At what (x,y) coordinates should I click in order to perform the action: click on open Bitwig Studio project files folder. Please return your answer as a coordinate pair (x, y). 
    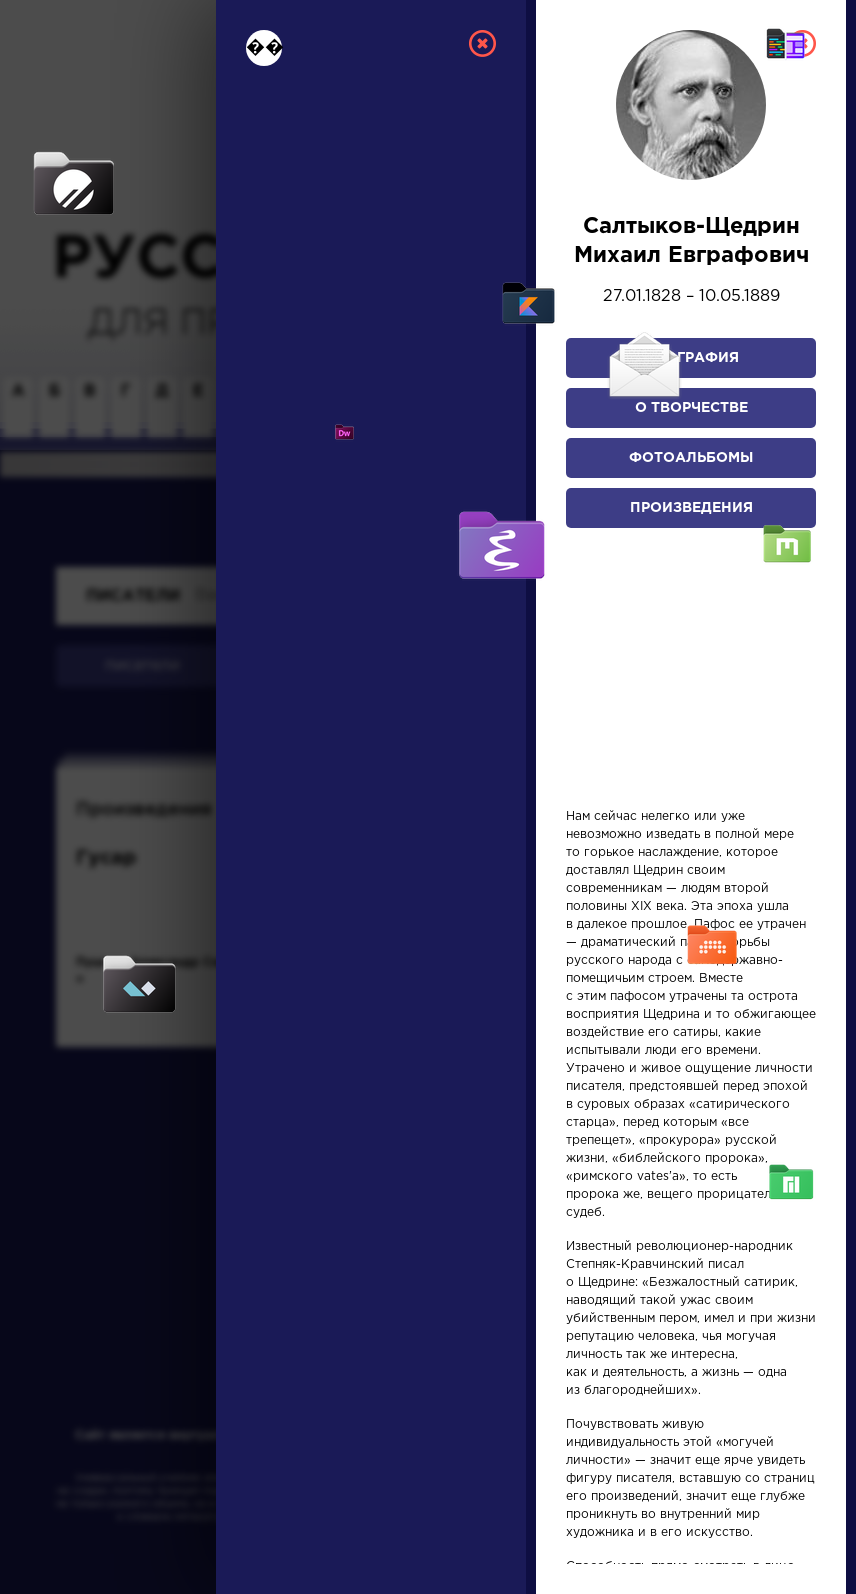
    Looking at the image, I should click on (712, 946).